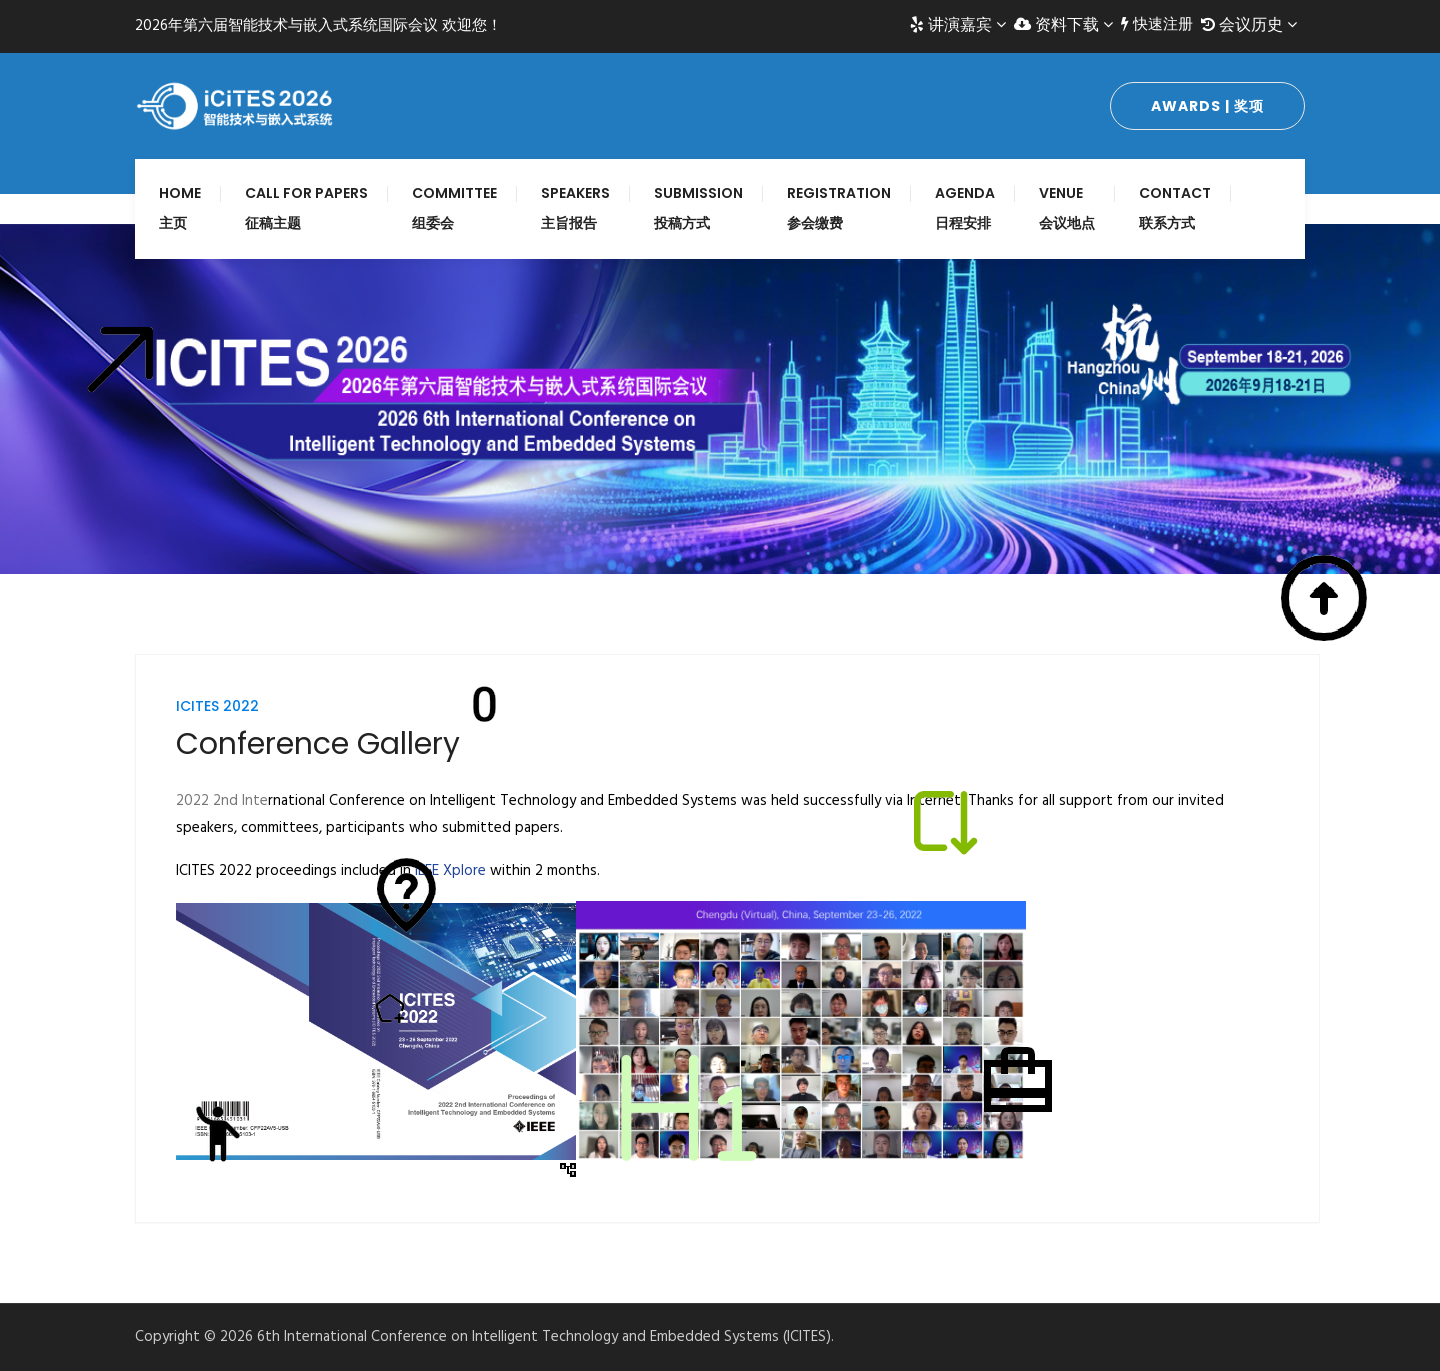  What do you see at coordinates (1324, 598) in the screenshot?
I see `upload a file or content` at bounding box center [1324, 598].